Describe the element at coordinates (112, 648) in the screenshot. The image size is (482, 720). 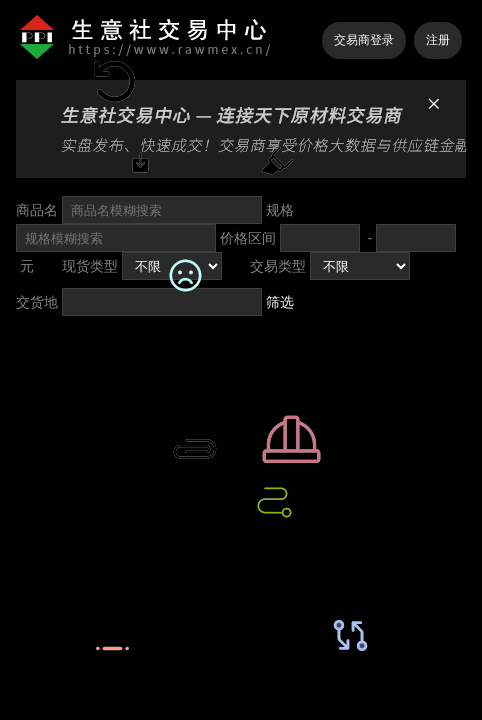
I see `insert a horizontal divider between content sections` at that location.